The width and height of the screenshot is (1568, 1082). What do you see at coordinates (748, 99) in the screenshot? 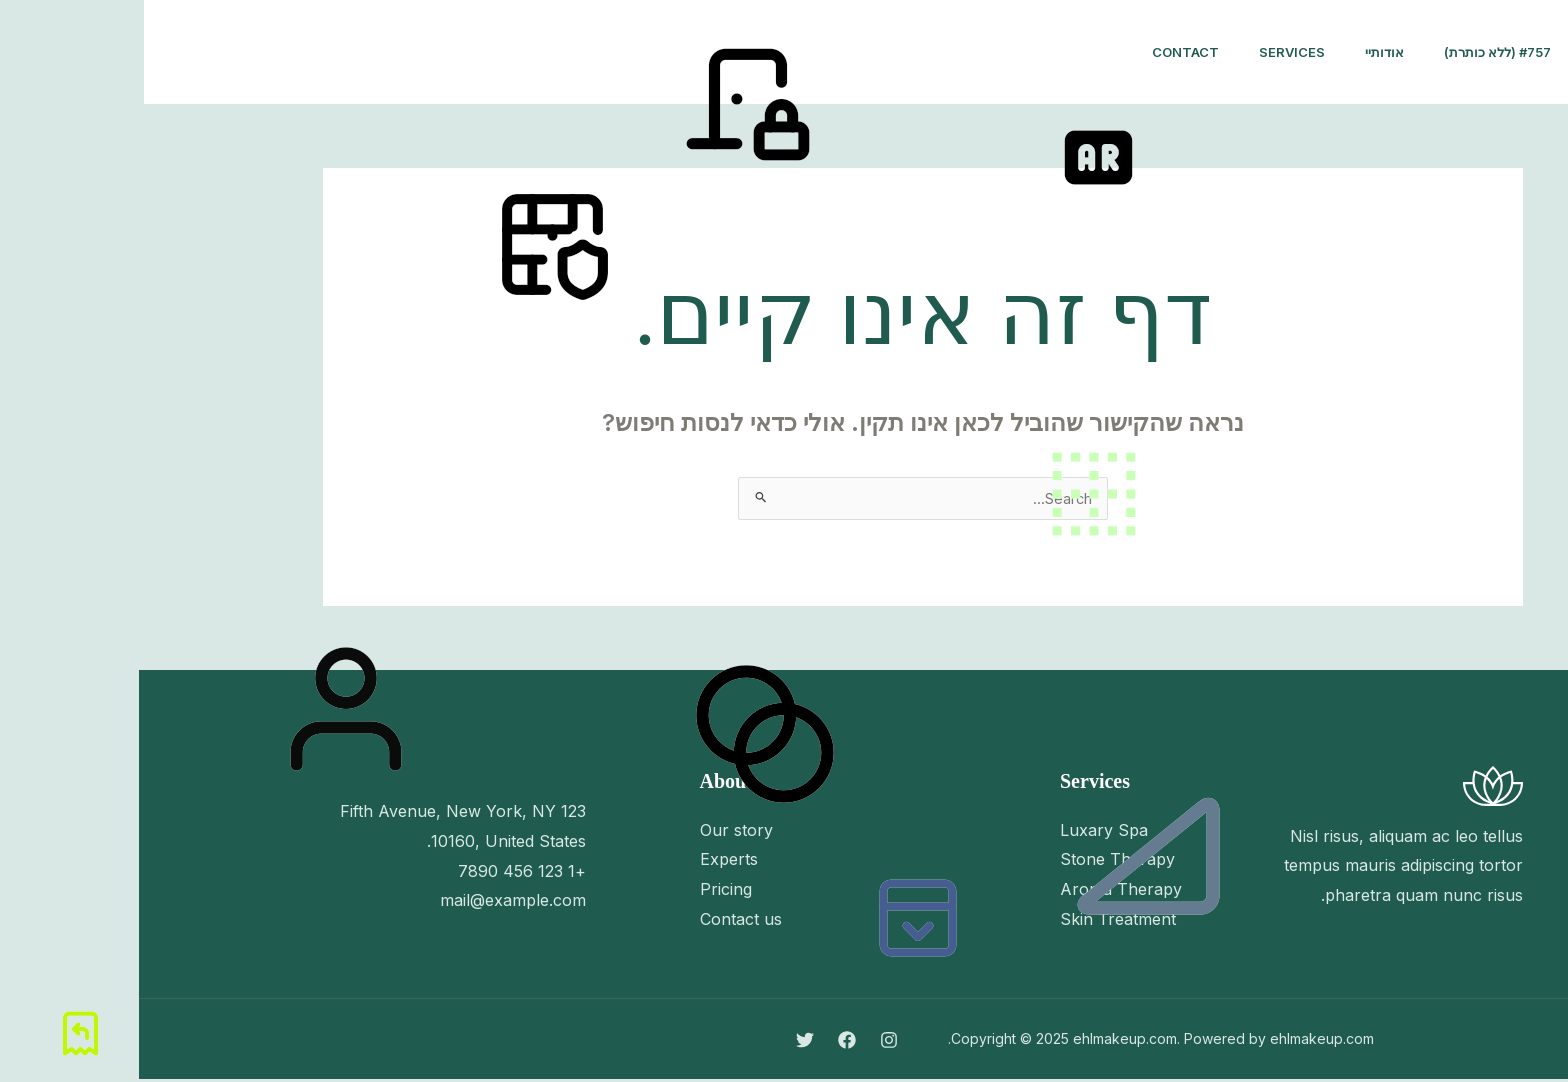
I see `indicates a locked or secured room` at bounding box center [748, 99].